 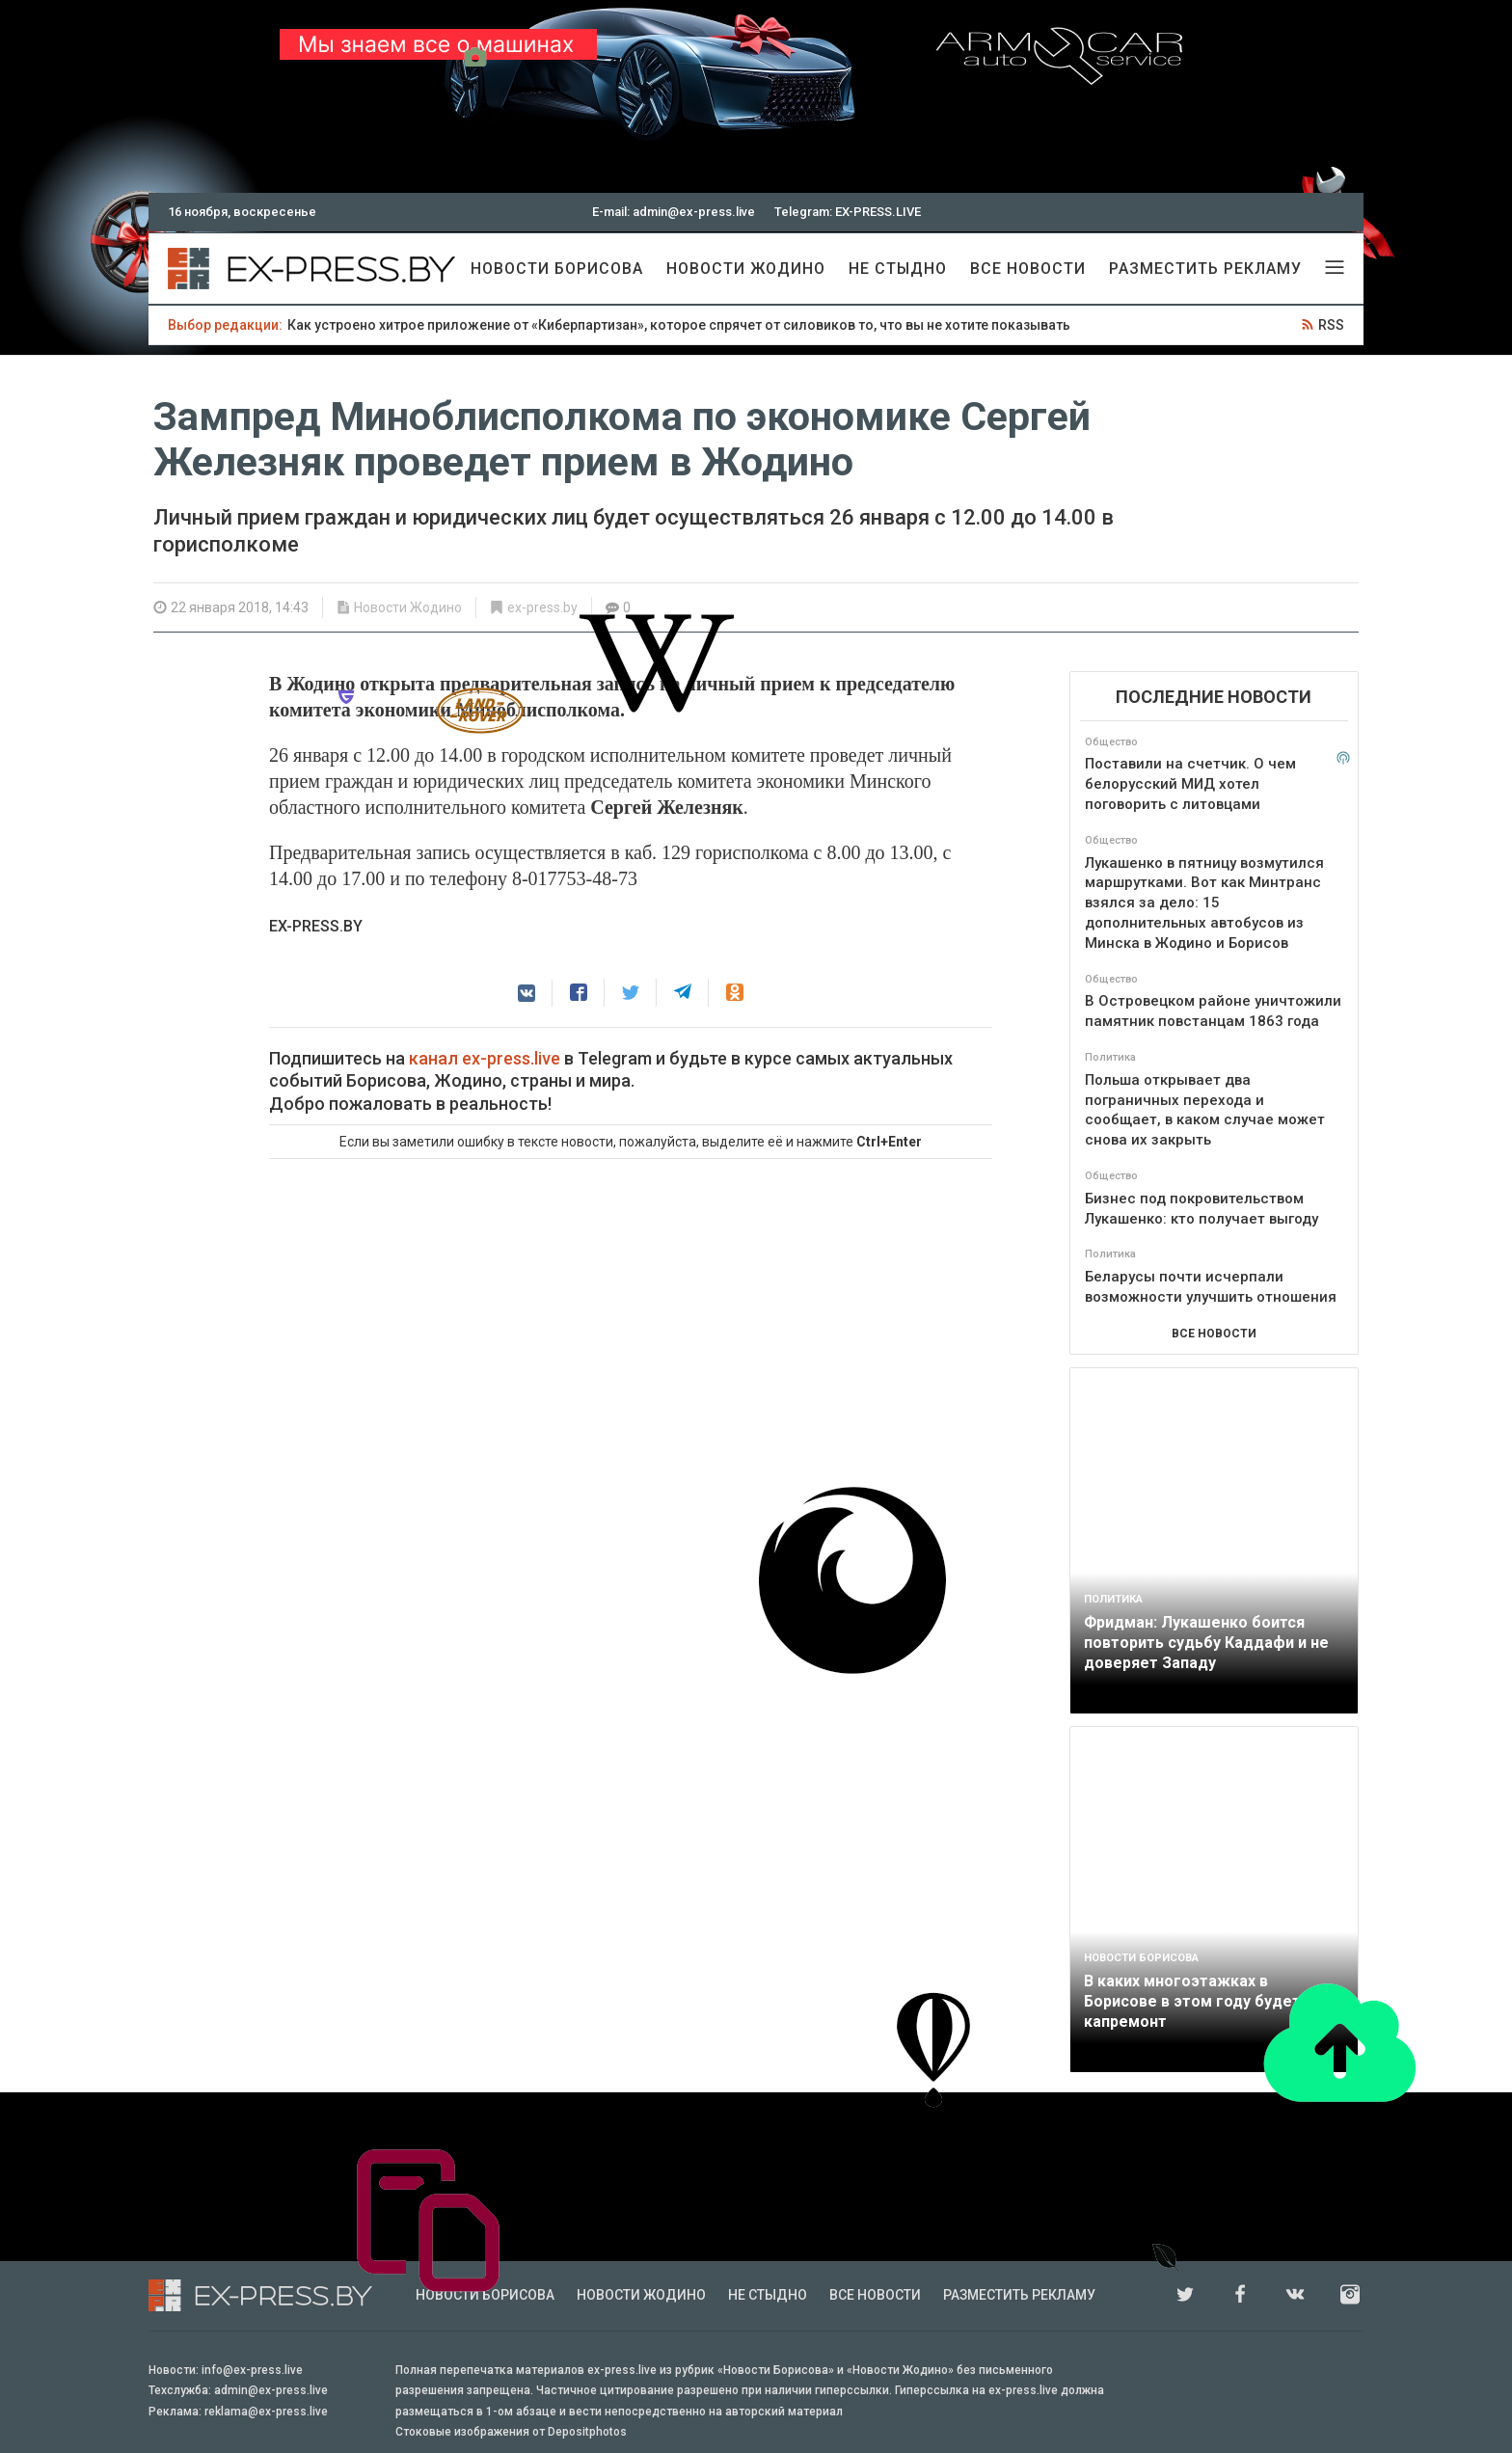 What do you see at coordinates (475, 57) in the screenshot?
I see `take a photo` at bounding box center [475, 57].